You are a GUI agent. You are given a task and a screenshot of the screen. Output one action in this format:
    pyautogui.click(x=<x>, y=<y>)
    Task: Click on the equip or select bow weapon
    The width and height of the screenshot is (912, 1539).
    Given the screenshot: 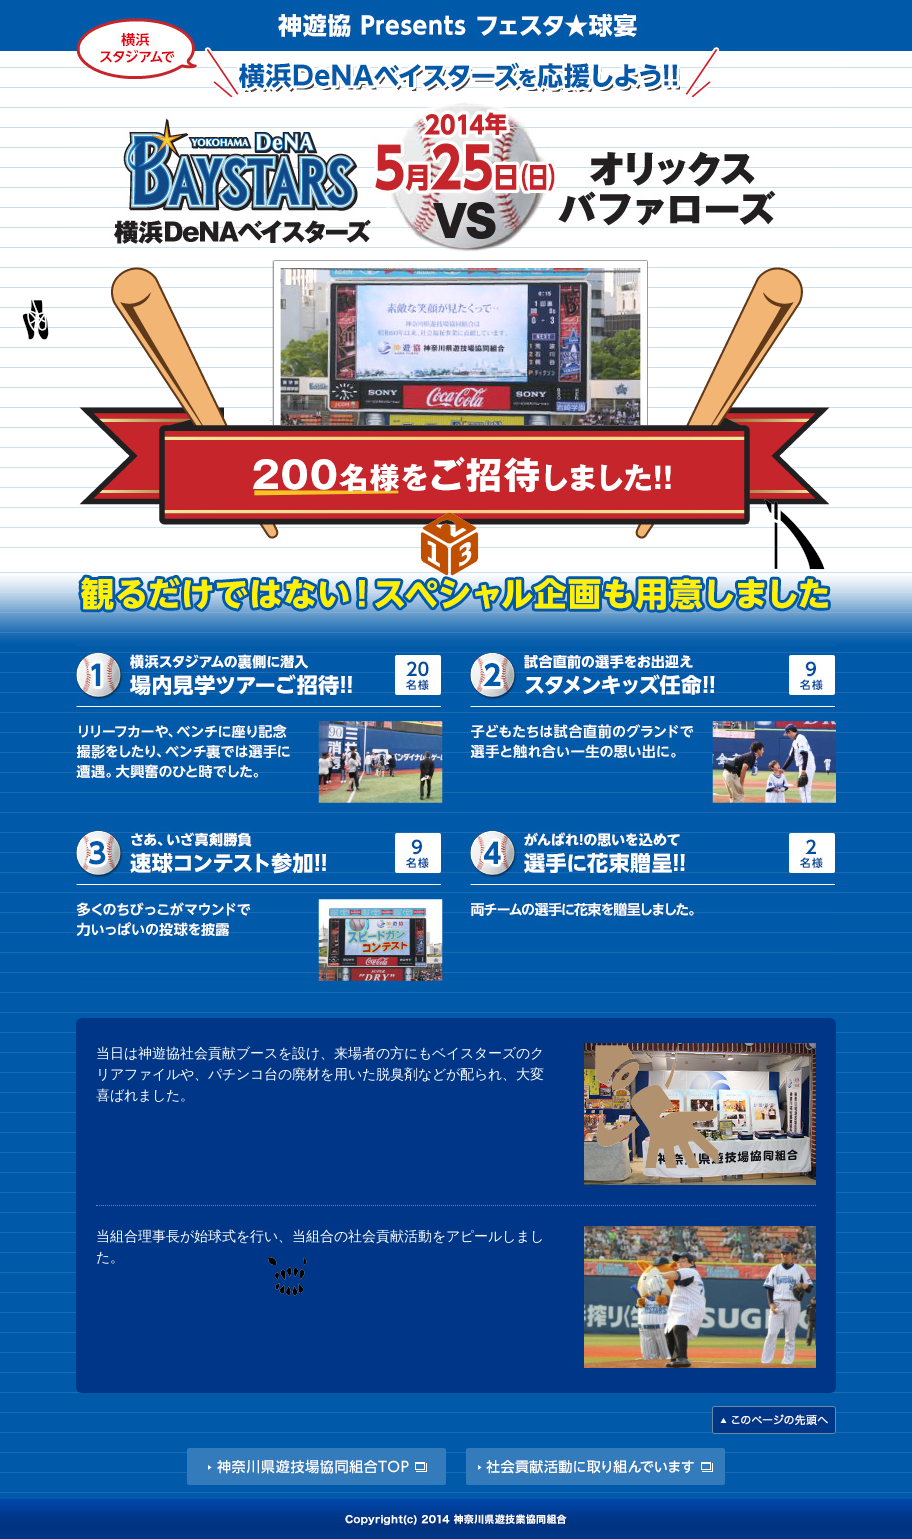 What is the action you would take?
    pyautogui.click(x=786, y=533)
    